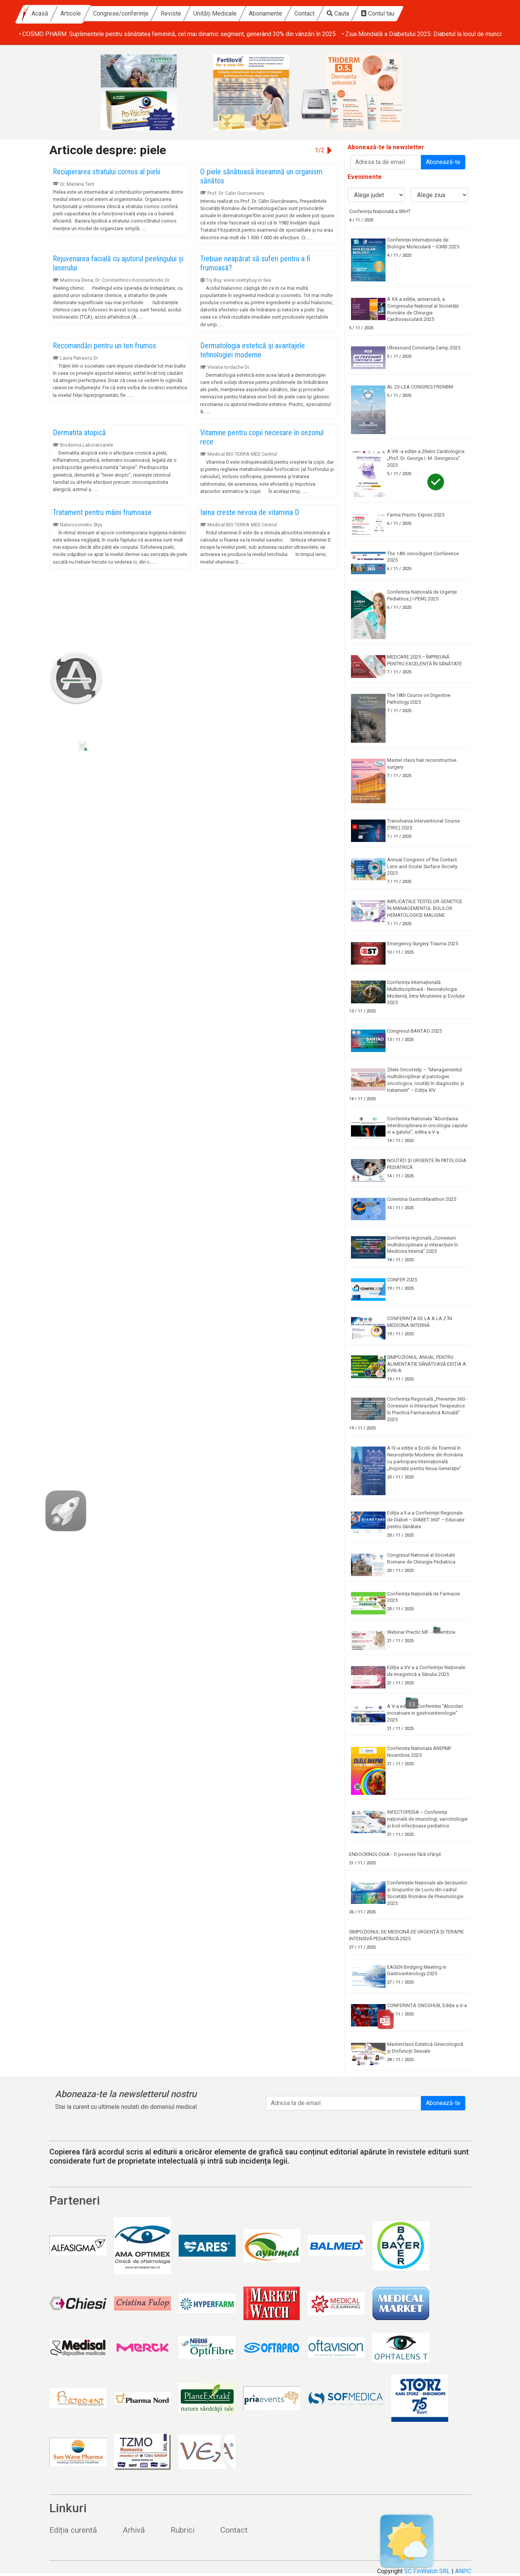 This screenshot has width=520, height=2576. I want to click on open folder containing files, so click(437, 1630).